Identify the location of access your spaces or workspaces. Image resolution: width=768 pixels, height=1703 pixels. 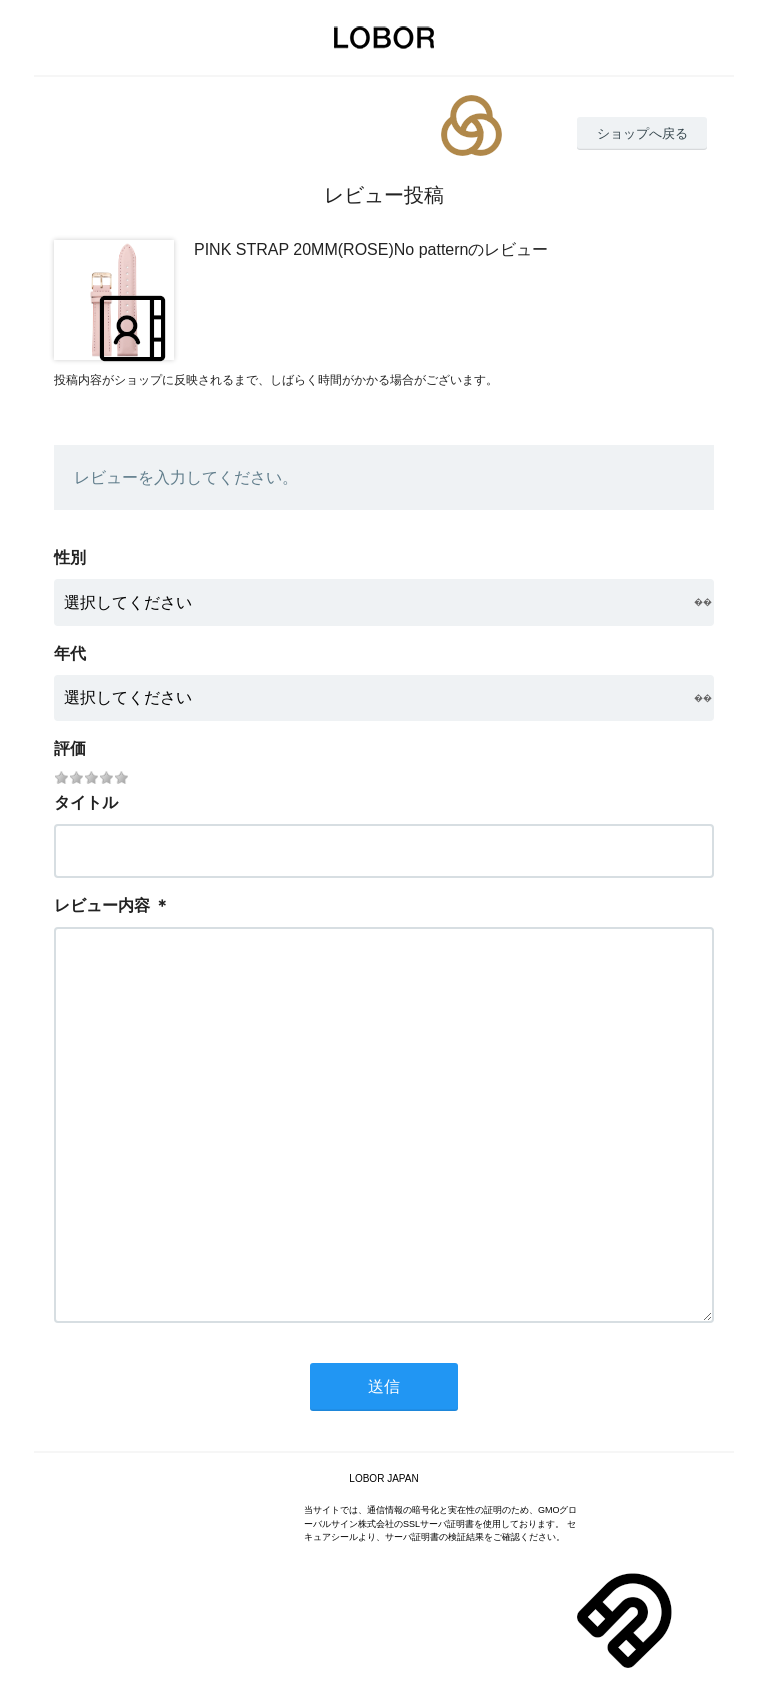
(471, 125).